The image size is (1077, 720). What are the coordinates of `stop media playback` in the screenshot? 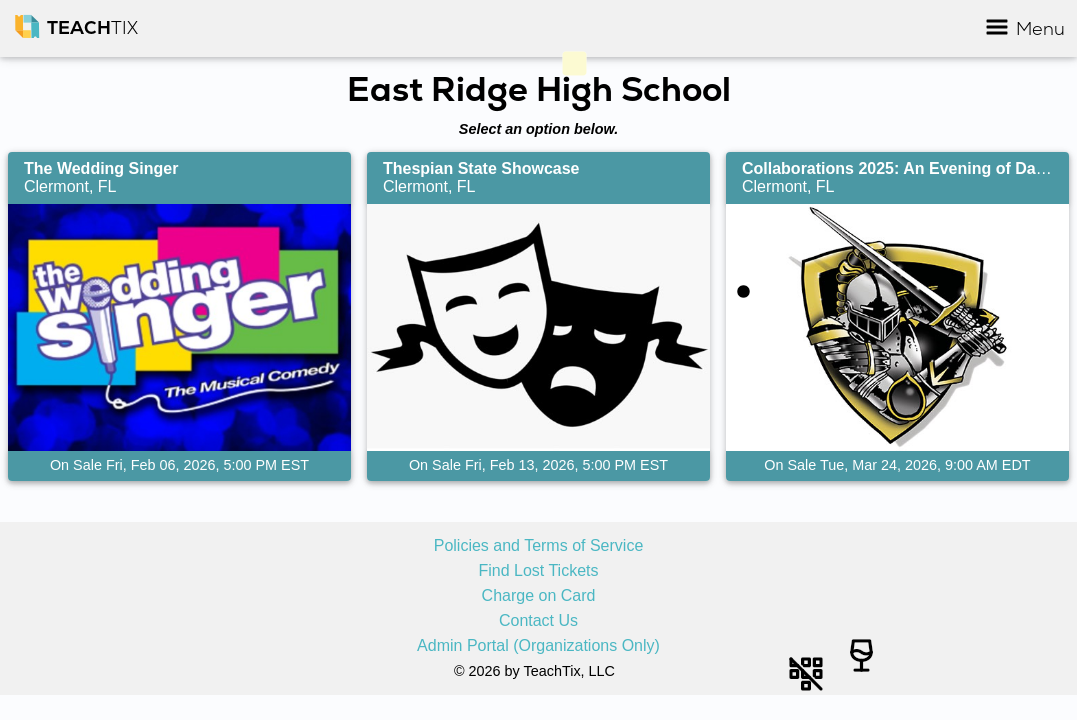 It's located at (574, 63).